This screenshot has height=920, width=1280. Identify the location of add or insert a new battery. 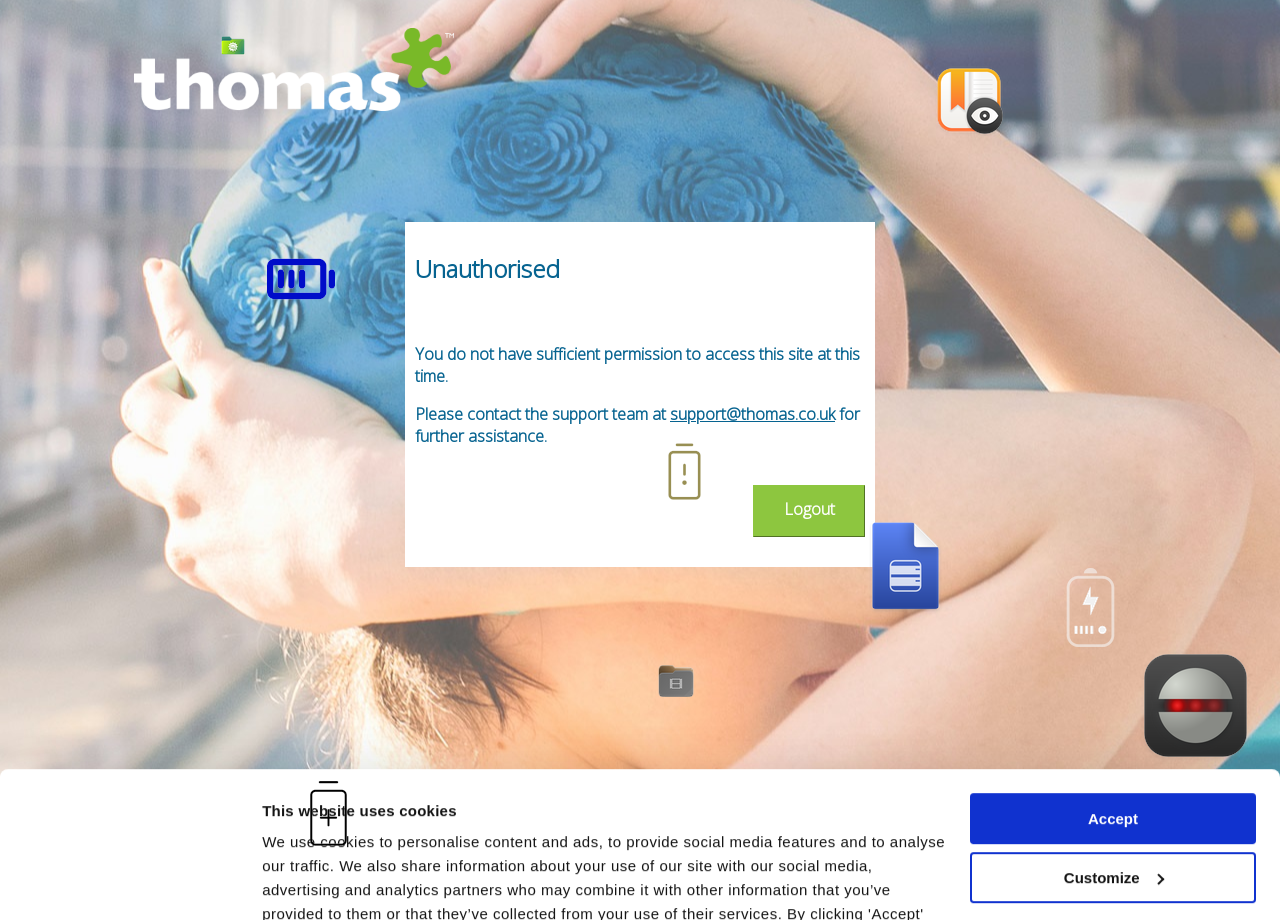
(328, 814).